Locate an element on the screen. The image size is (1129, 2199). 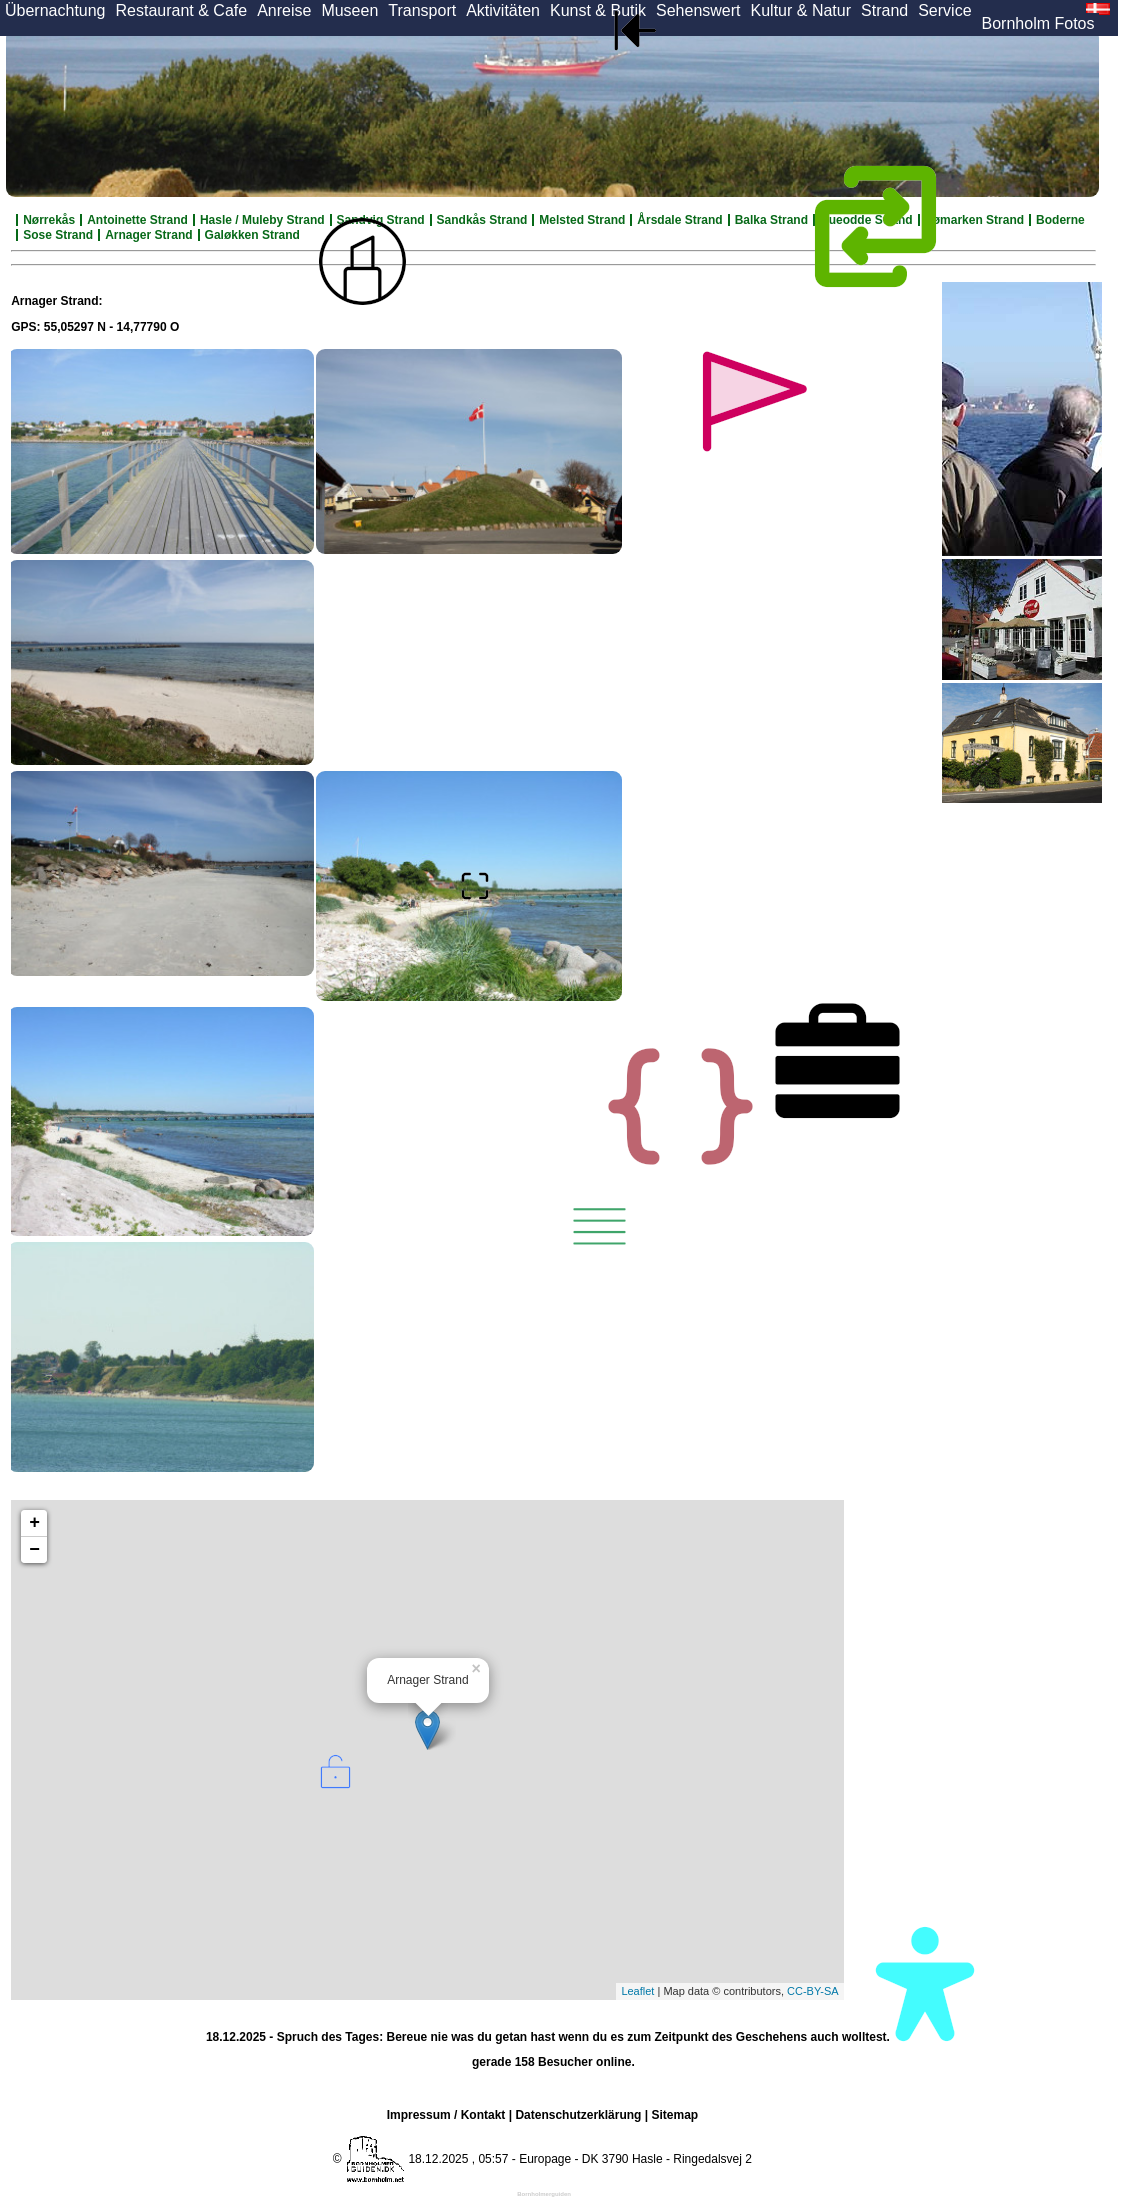
highlight or mark selected text is located at coordinates (362, 261).